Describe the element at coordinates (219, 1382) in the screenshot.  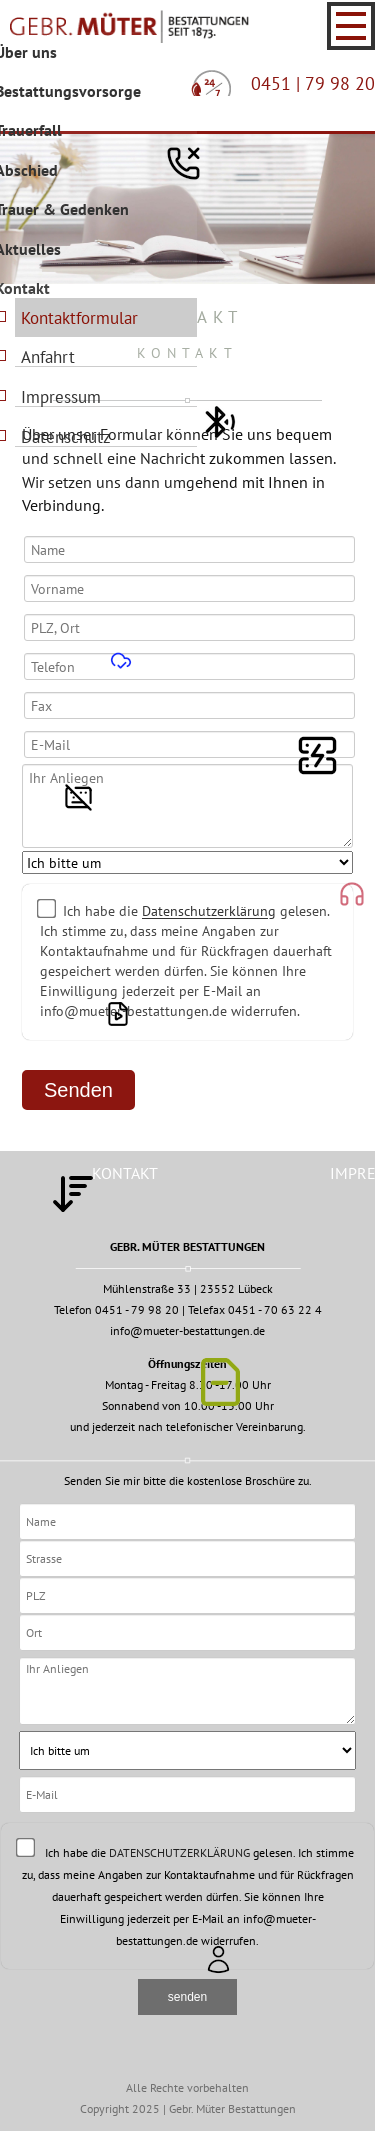
I see `indicates a file has been removed or deleted` at that location.